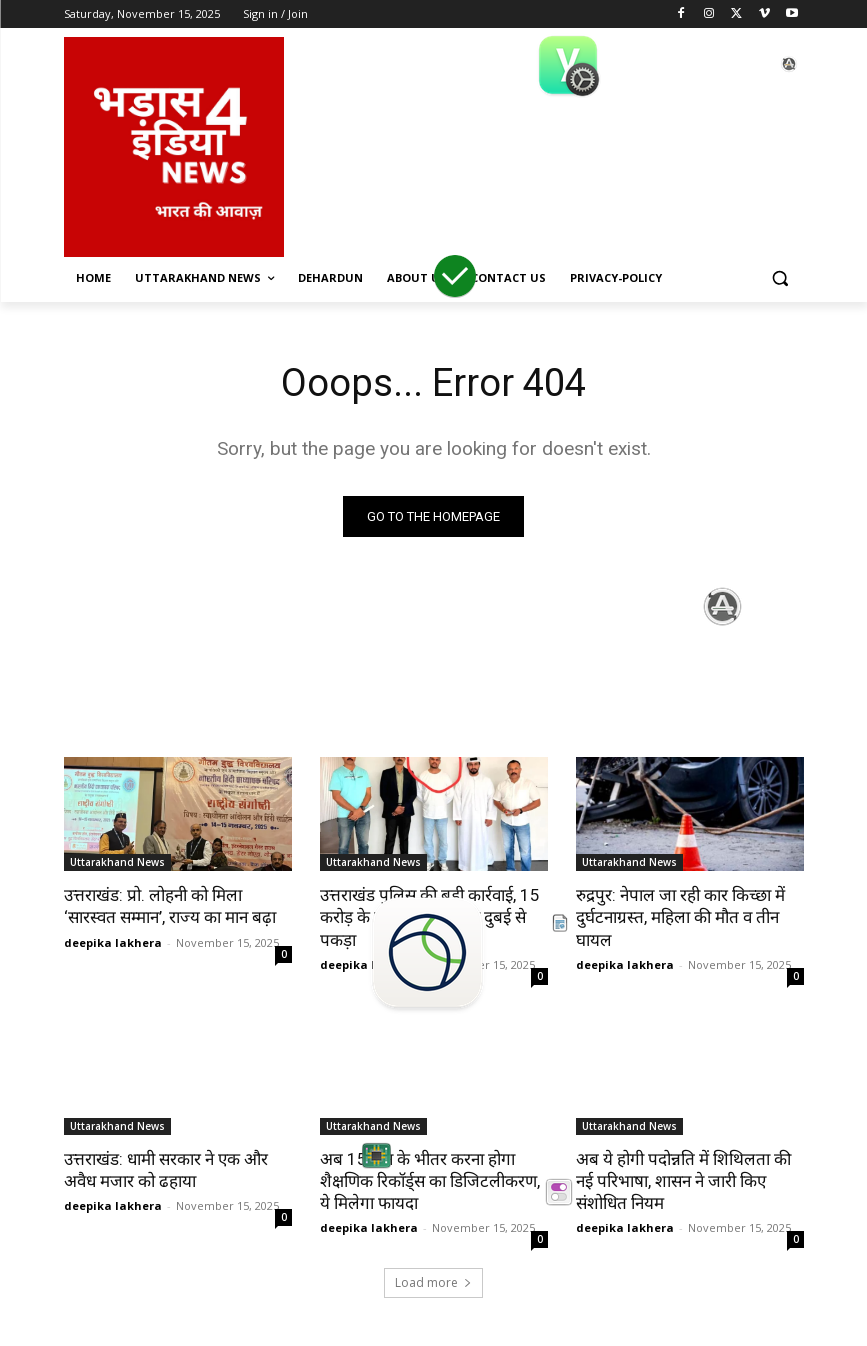 The image size is (867, 1346). I want to click on indicates a default or selected item, so click(455, 276).